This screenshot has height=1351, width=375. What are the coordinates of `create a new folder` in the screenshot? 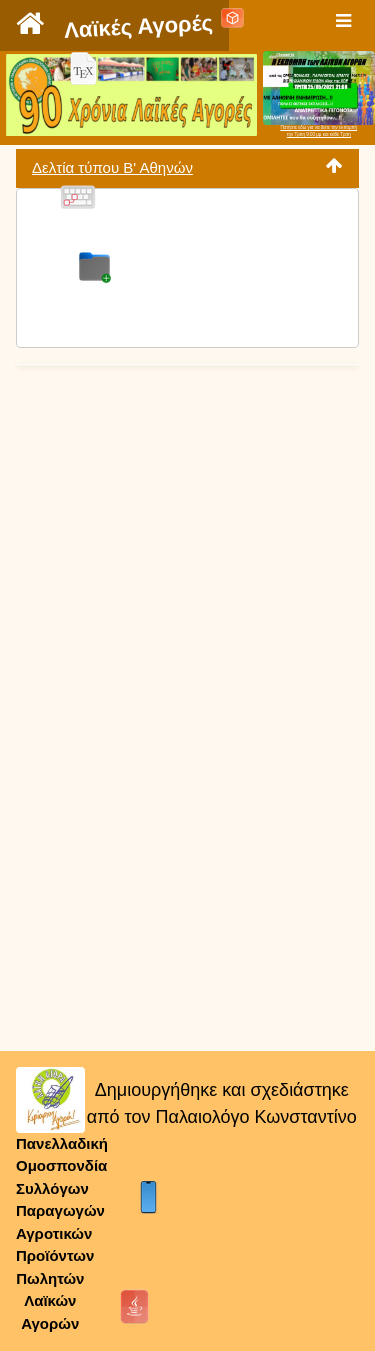 It's located at (94, 266).